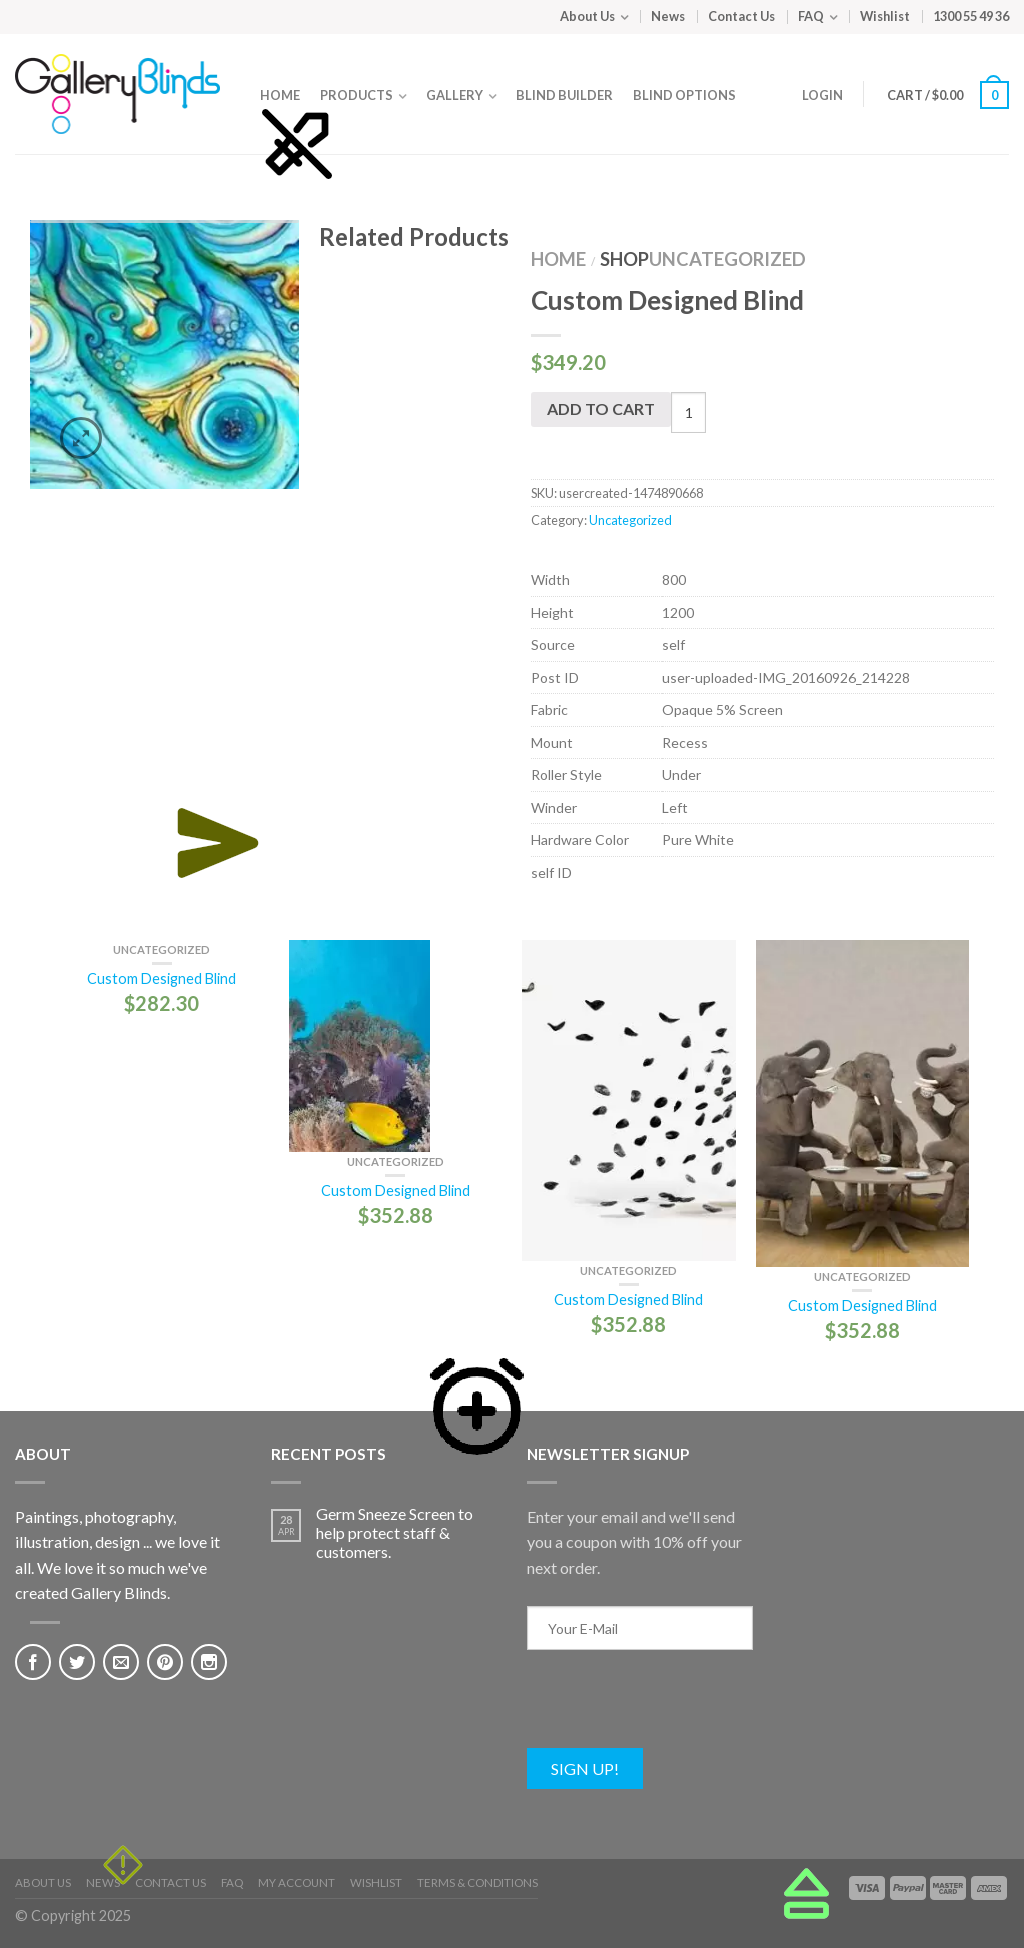  I want to click on indicates a warning or caution state, so click(123, 1865).